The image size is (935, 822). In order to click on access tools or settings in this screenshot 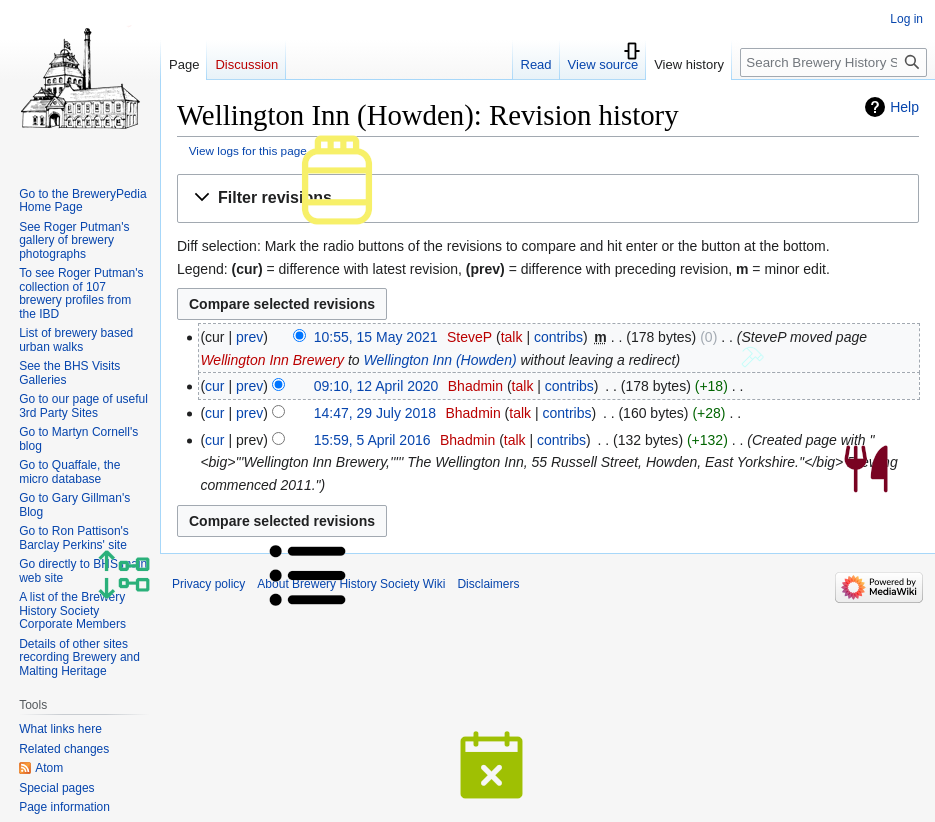, I will do `click(751, 357)`.